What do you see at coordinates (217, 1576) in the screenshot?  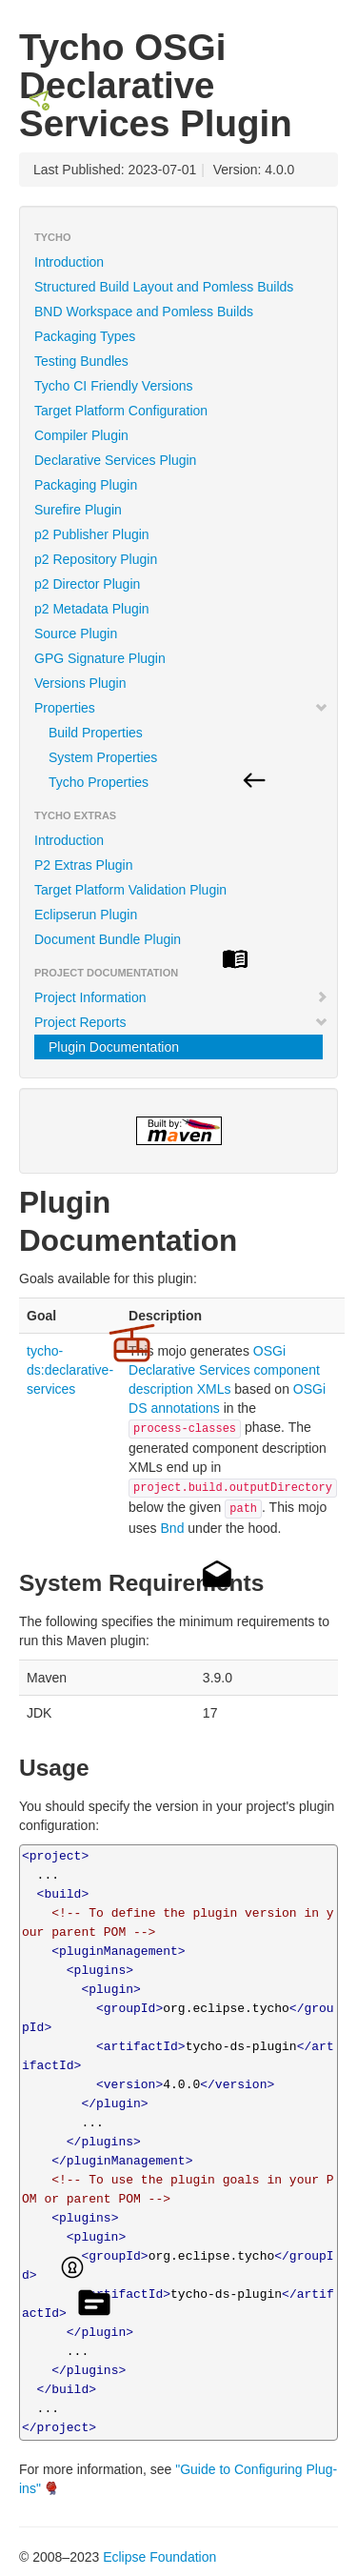 I see `view your draft messages` at bounding box center [217, 1576].